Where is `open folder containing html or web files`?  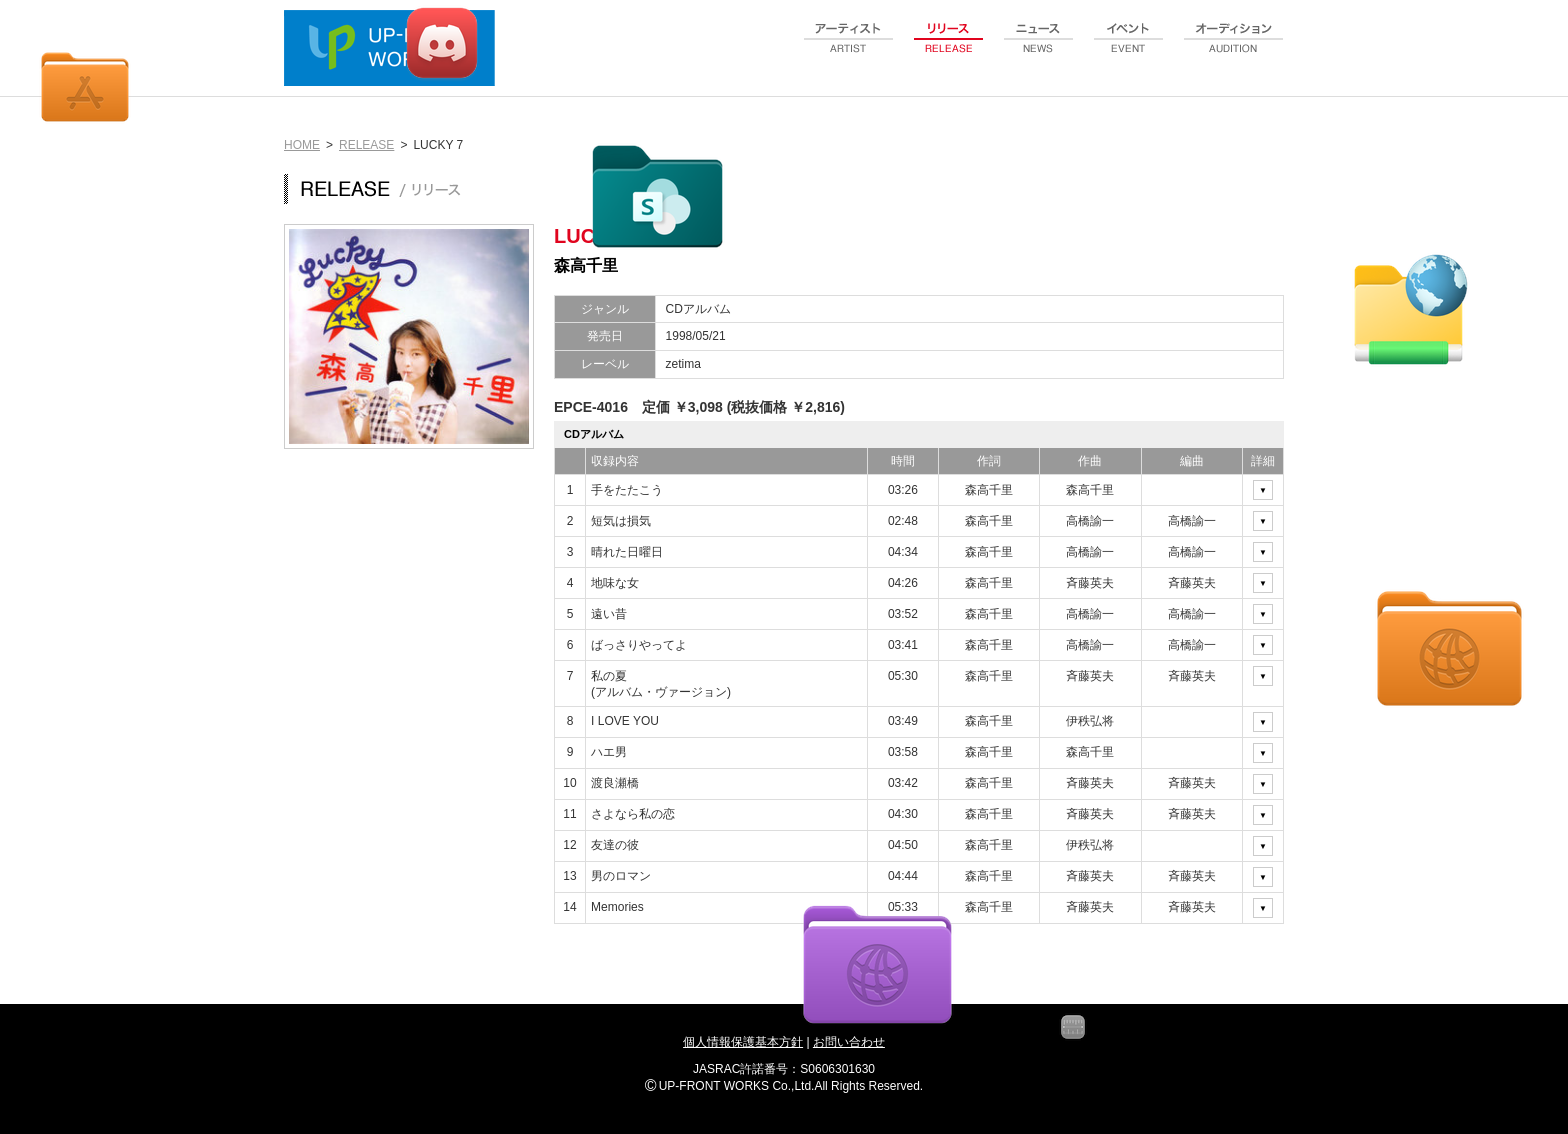
open folder containing html or web files is located at coordinates (1449, 648).